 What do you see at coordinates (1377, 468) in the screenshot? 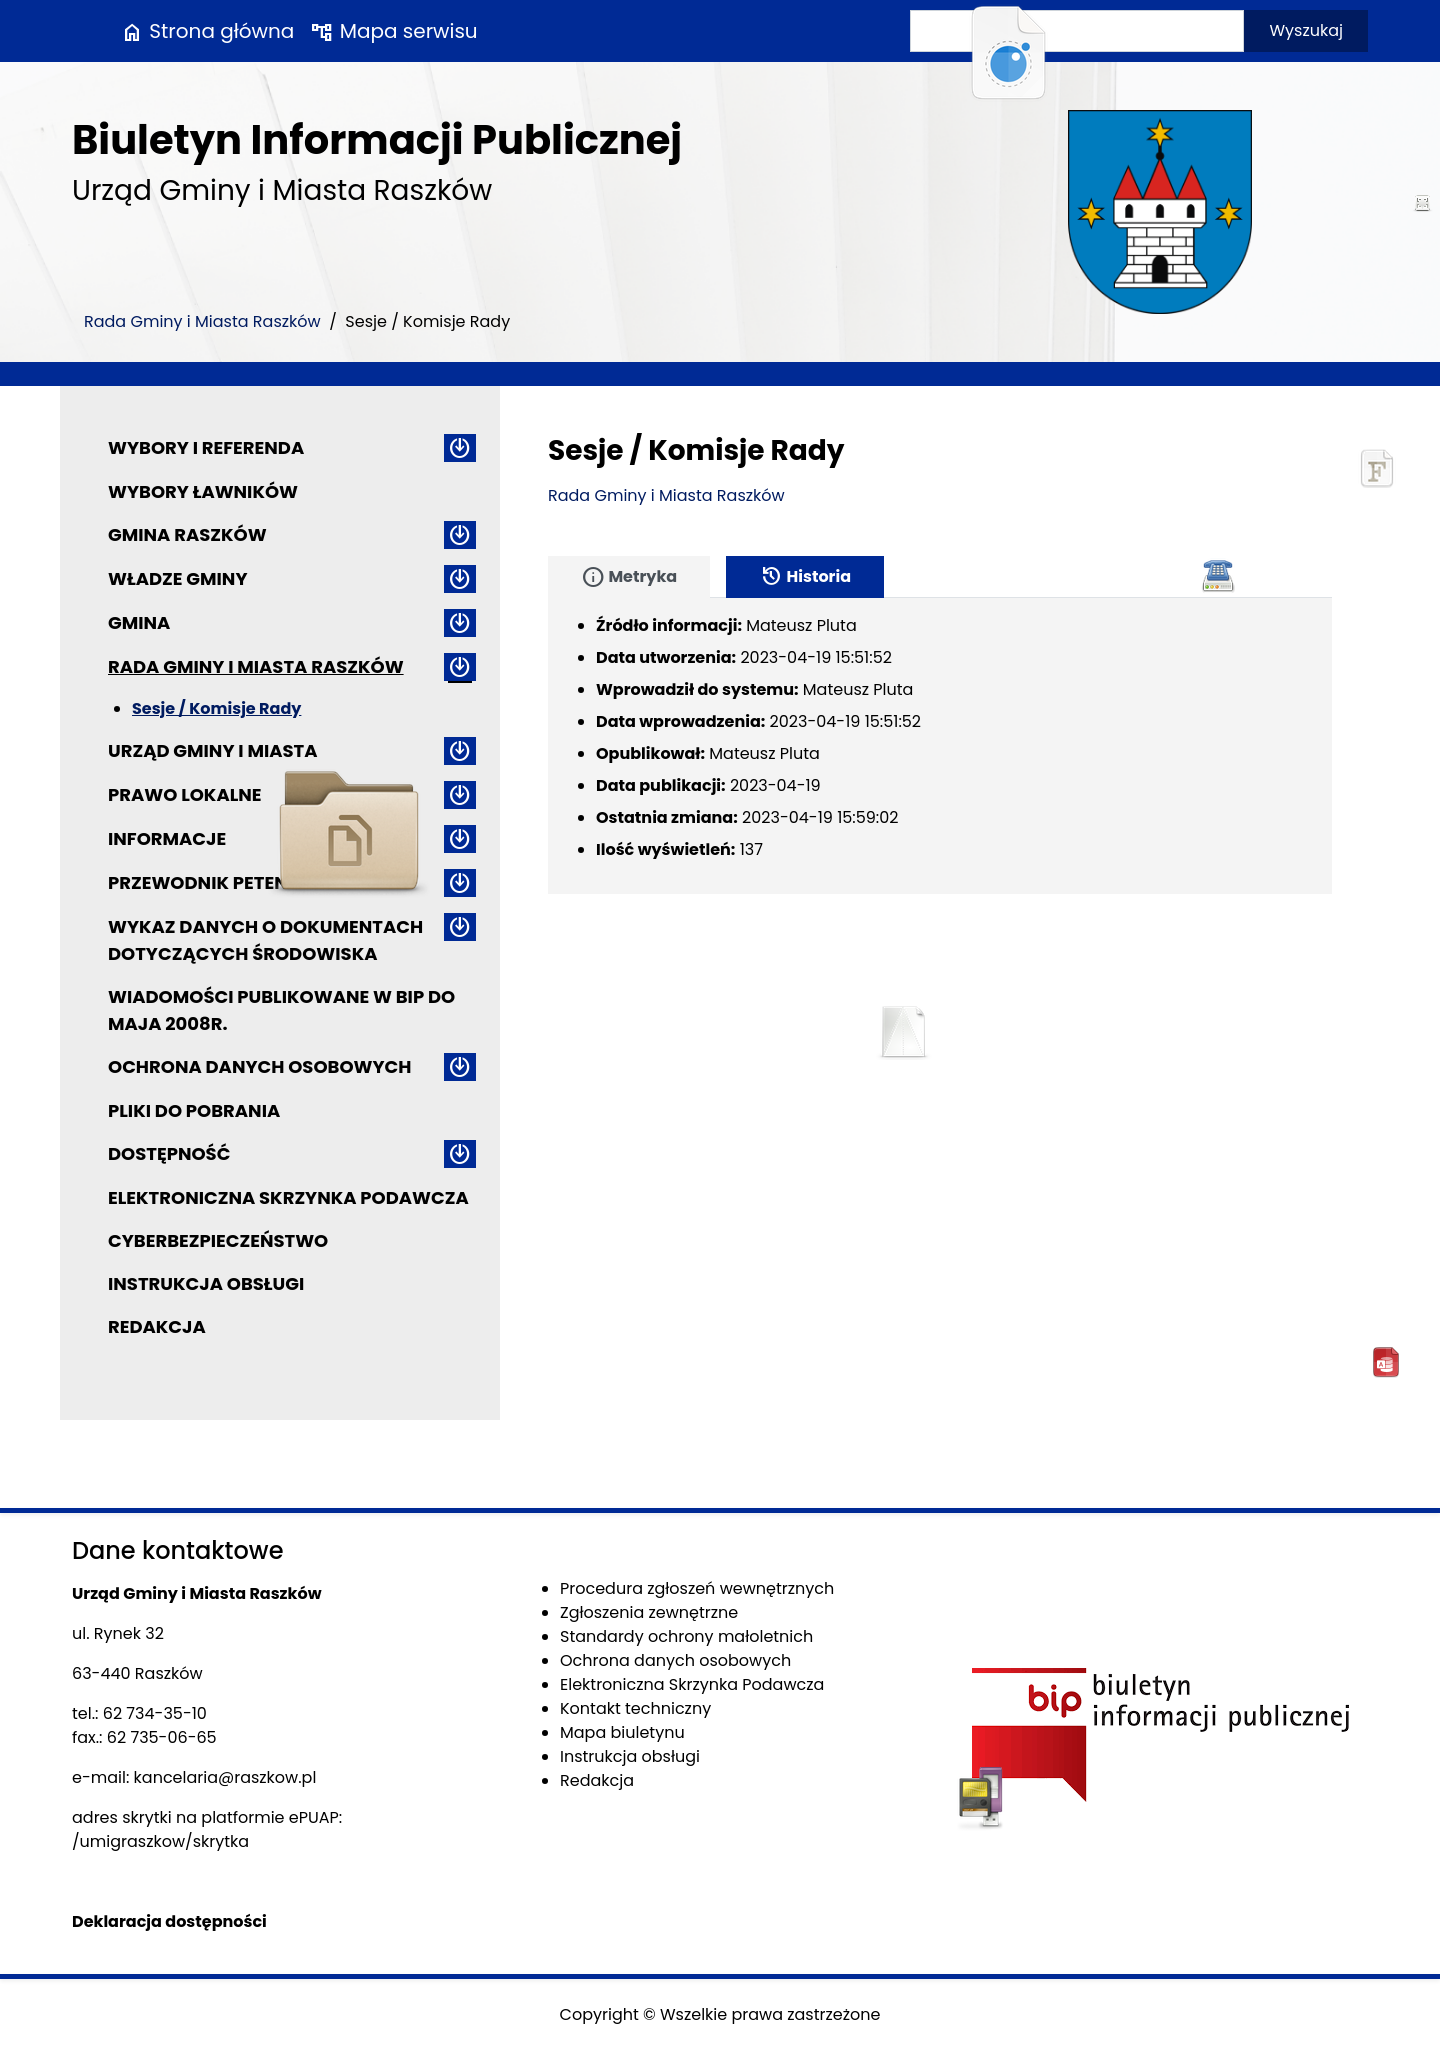
I see `a fortran source code file` at bounding box center [1377, 468].